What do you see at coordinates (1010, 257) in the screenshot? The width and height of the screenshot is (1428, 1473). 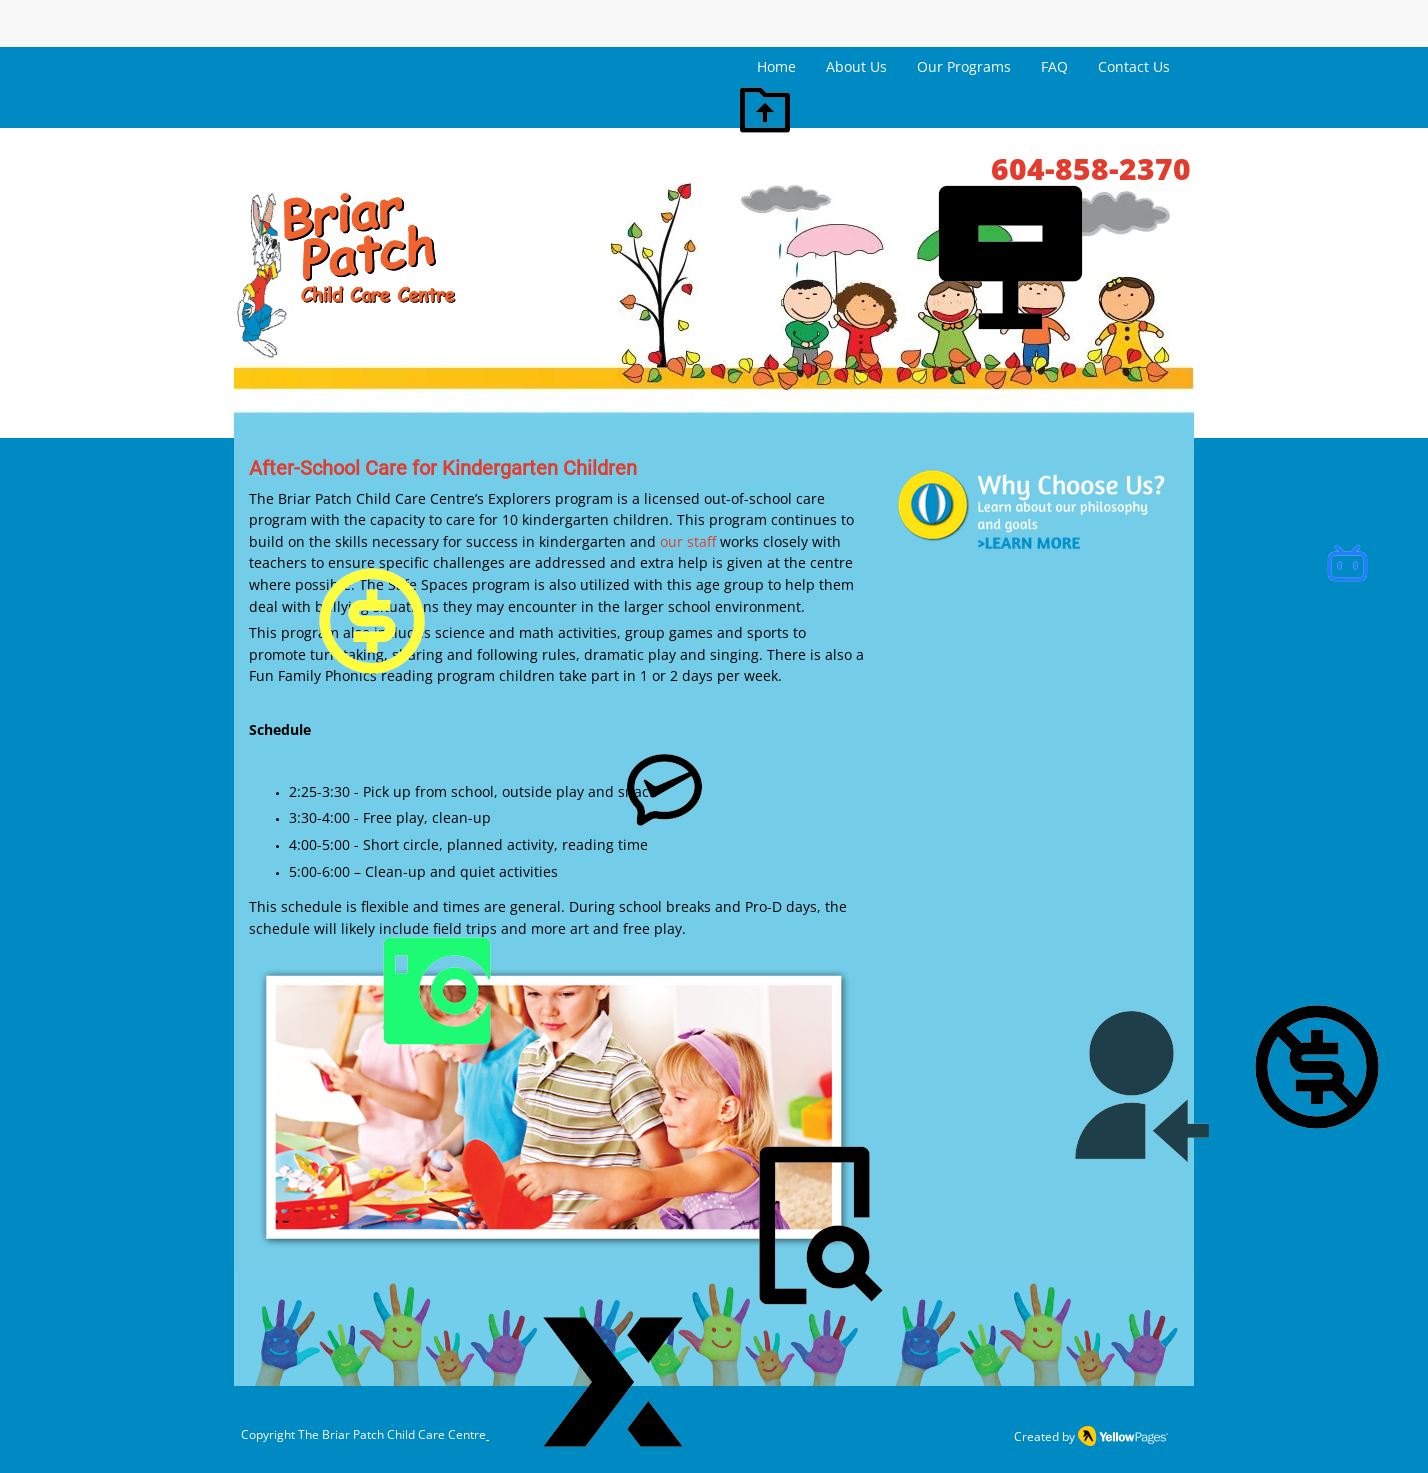 I see `indicates a reserved or held item` at bounding box center [1010, 257].